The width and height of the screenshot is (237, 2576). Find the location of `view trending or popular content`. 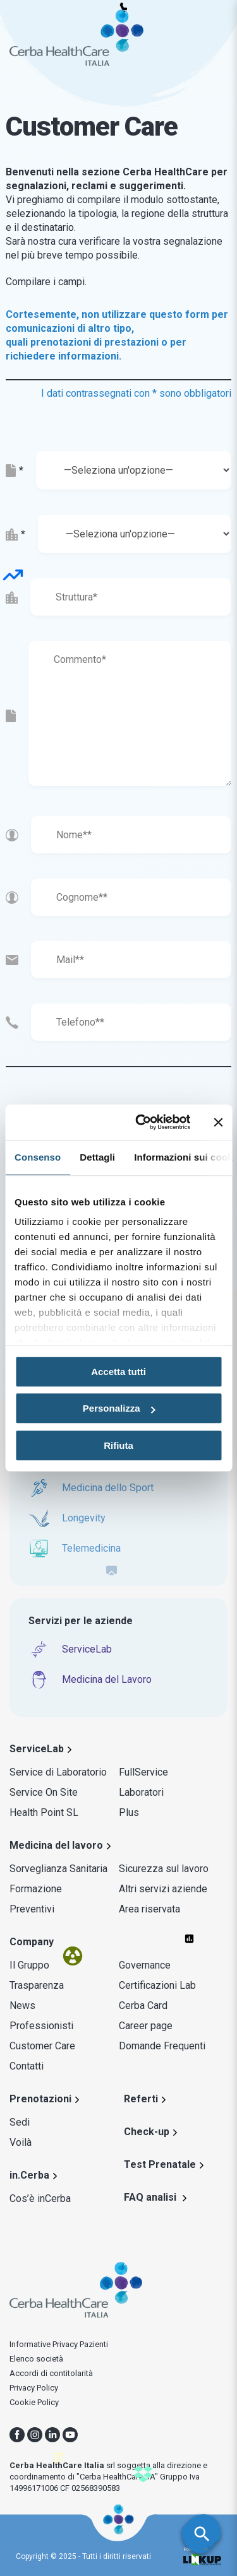

view trending or popular content is located at coordinates (13, 575).